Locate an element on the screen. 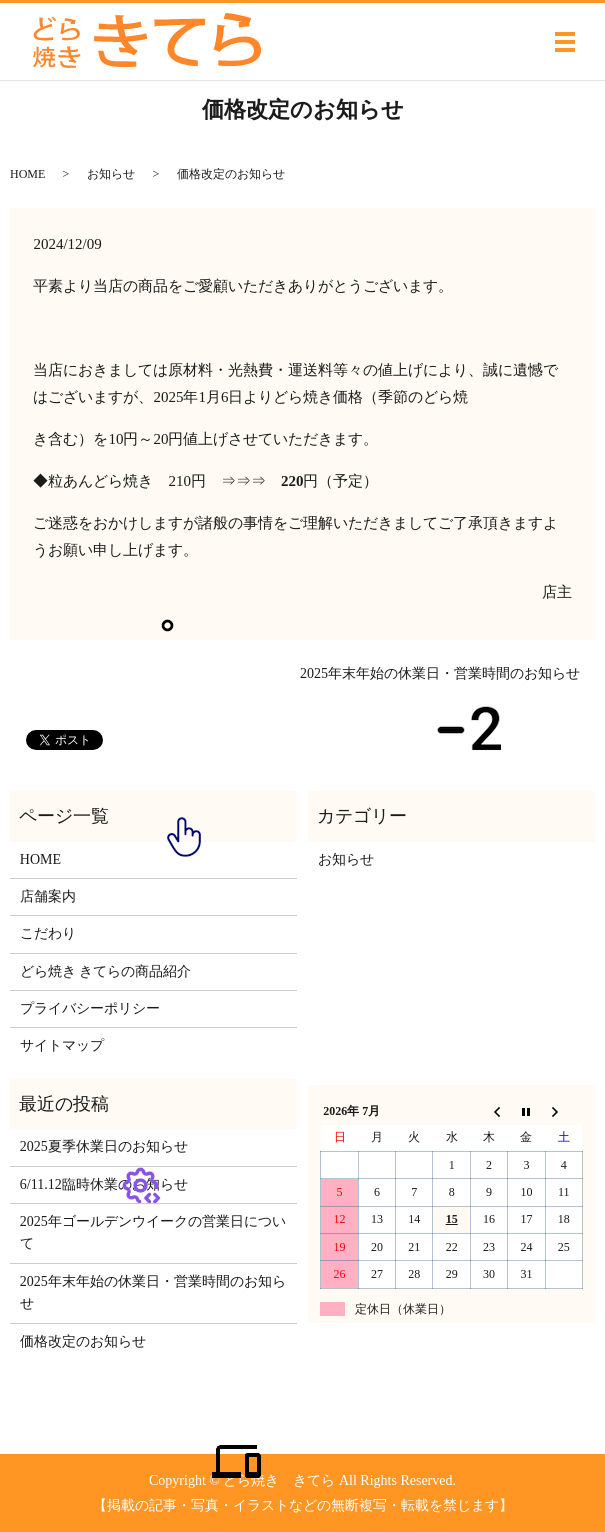 The height and width of the screenshot is (1532, 605). decrease exposure by 2 stops is located at coordinates (471, 730).